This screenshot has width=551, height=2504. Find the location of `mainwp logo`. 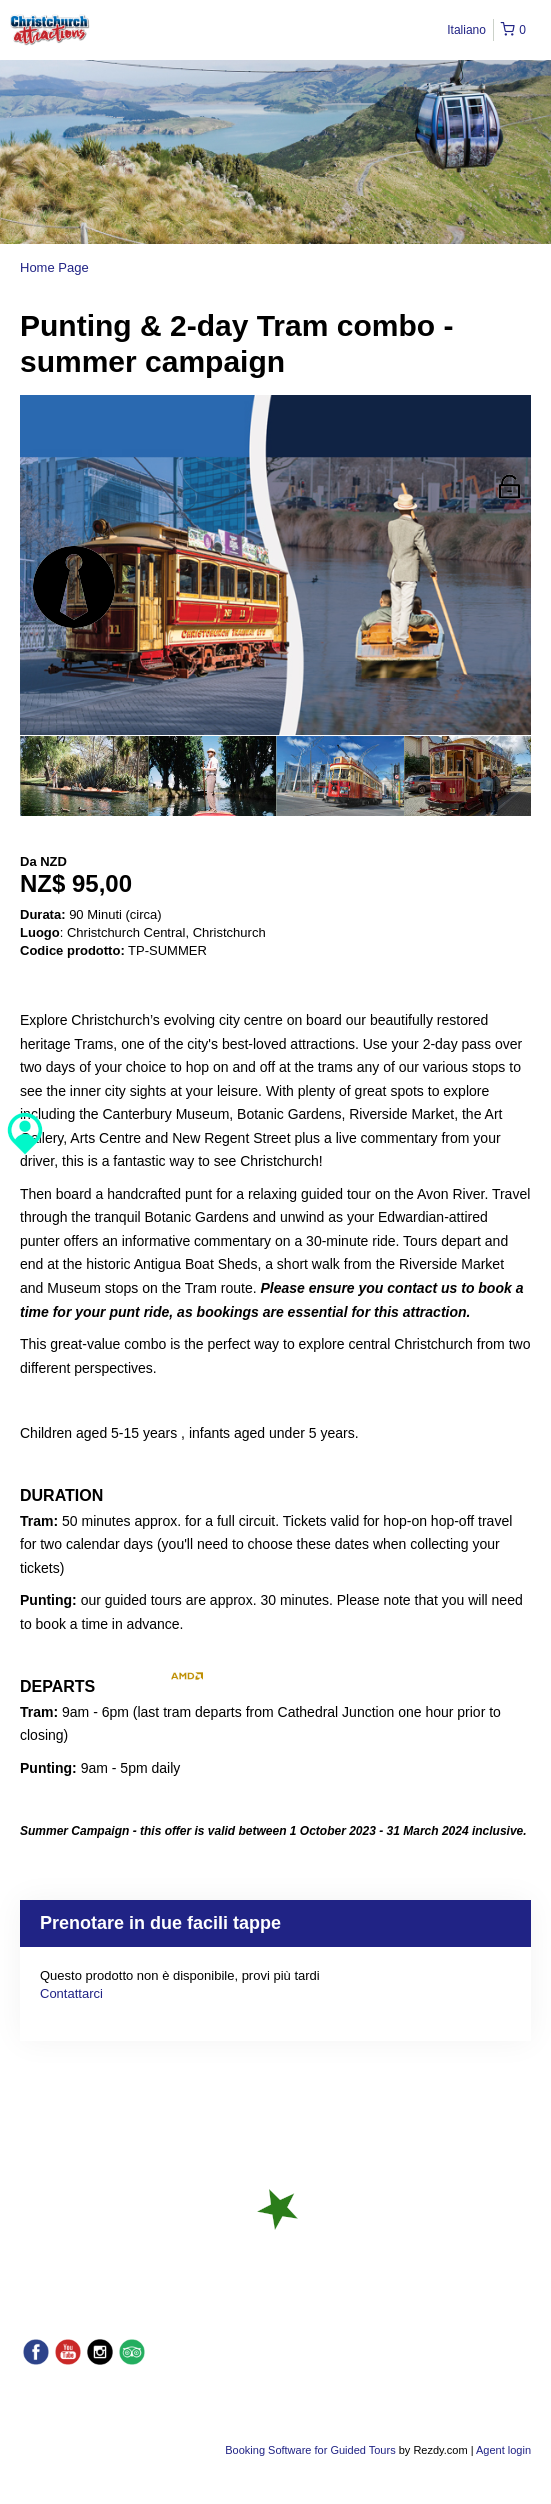

mainwp logo is located at coordinates (74, 587).